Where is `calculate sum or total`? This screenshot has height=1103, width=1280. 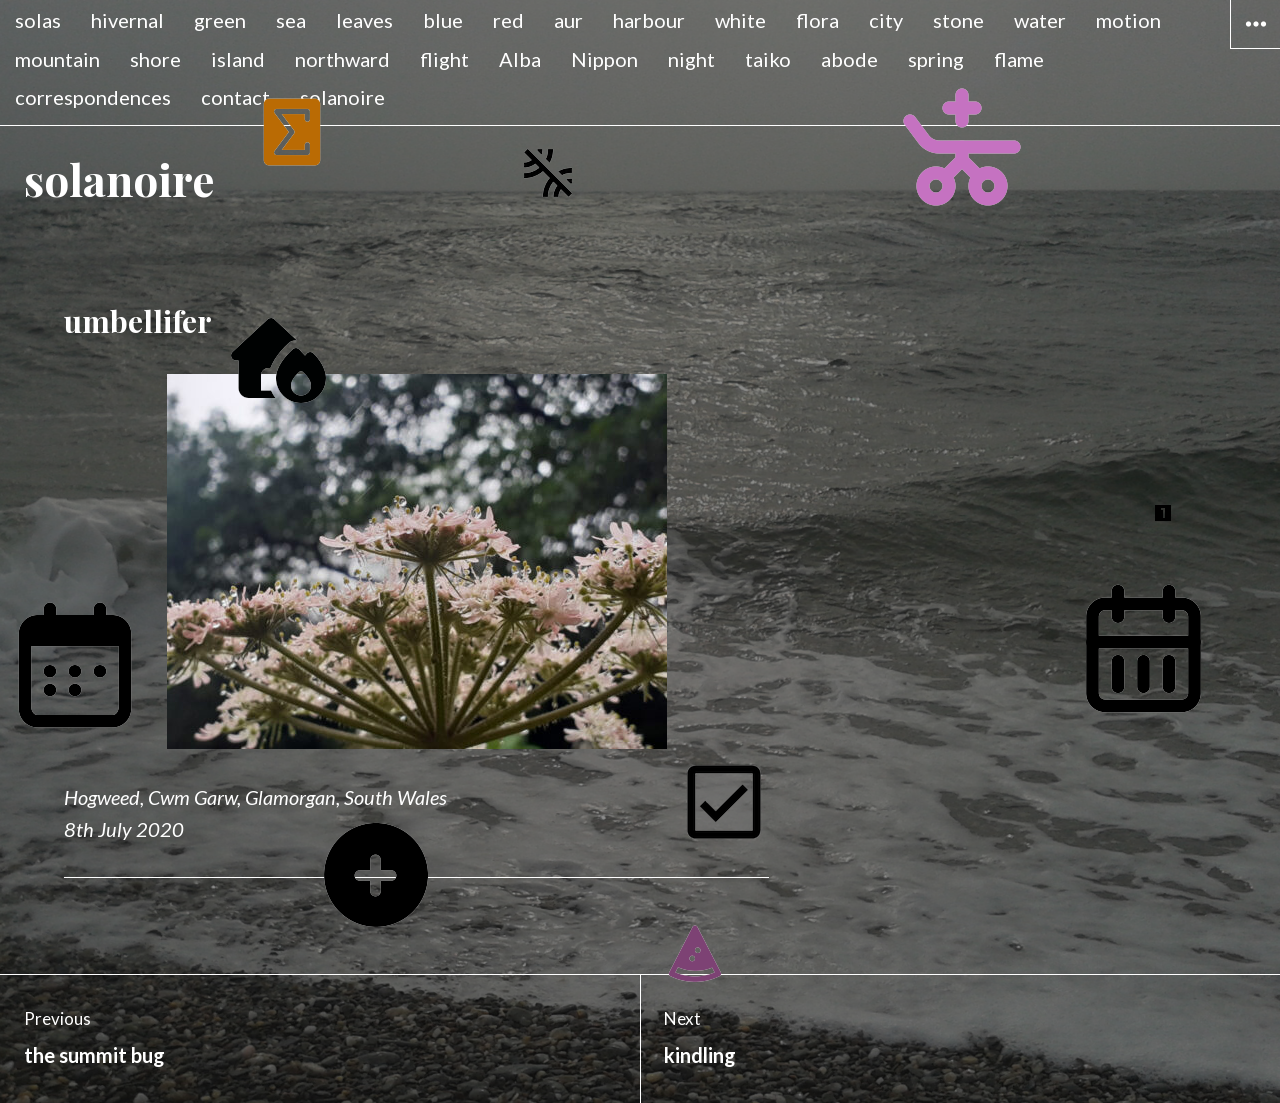 calculate sum or total is located at coordinates (292, 132).